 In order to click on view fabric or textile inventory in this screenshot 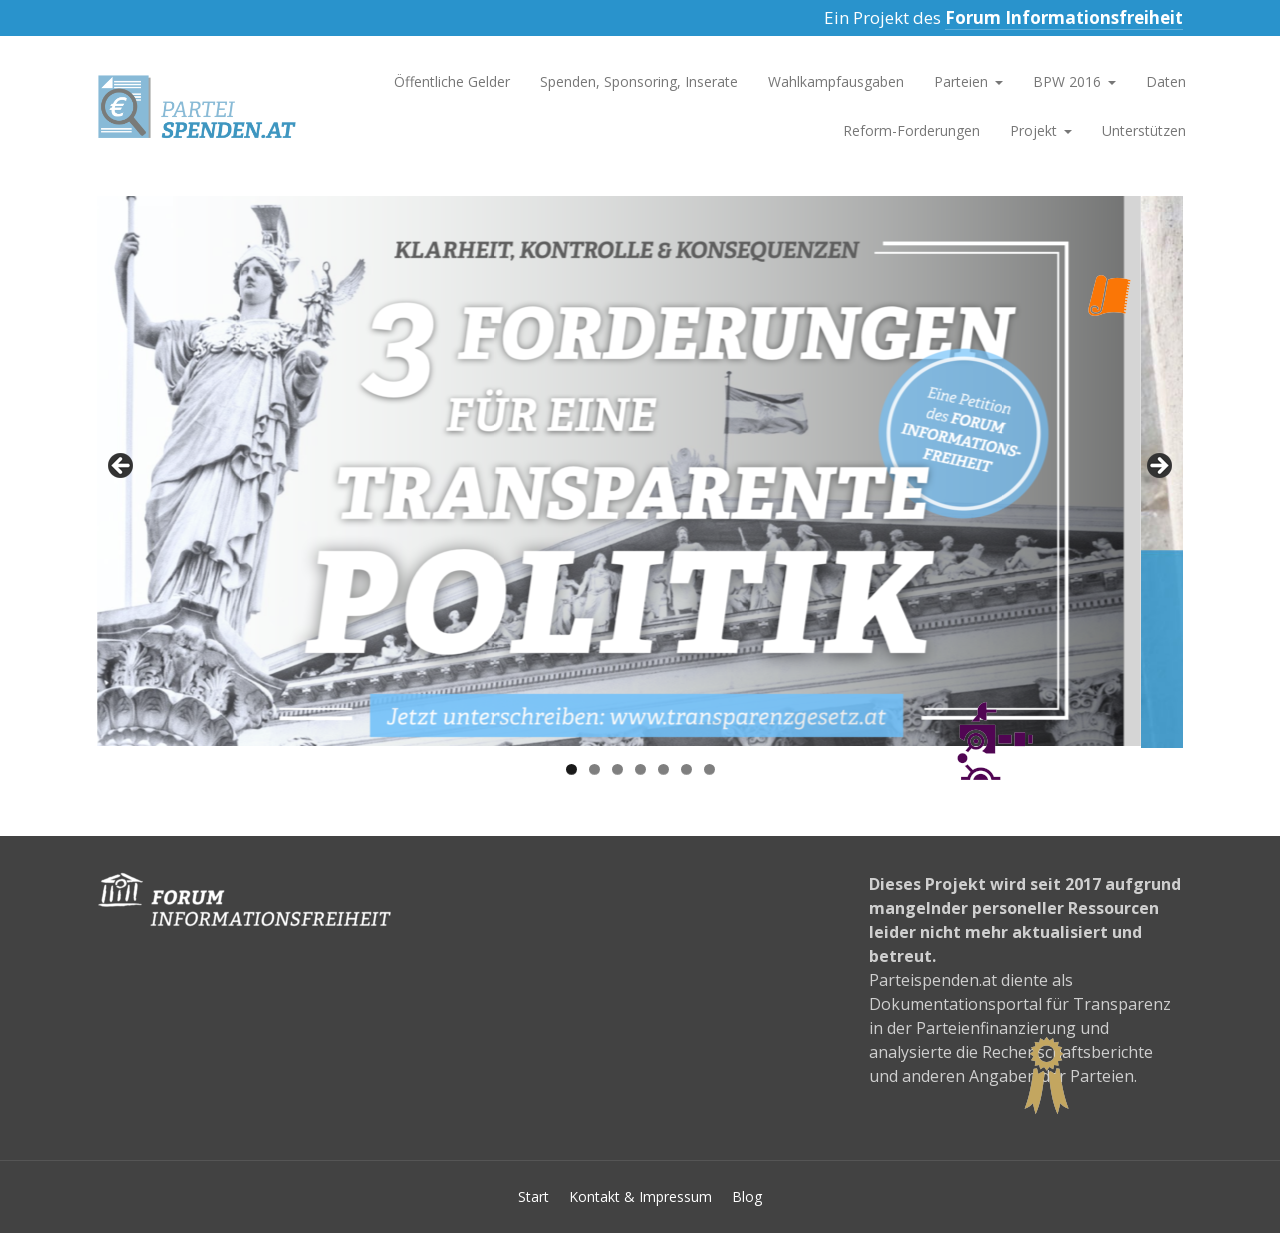, I will do `click(1109, 295)`.